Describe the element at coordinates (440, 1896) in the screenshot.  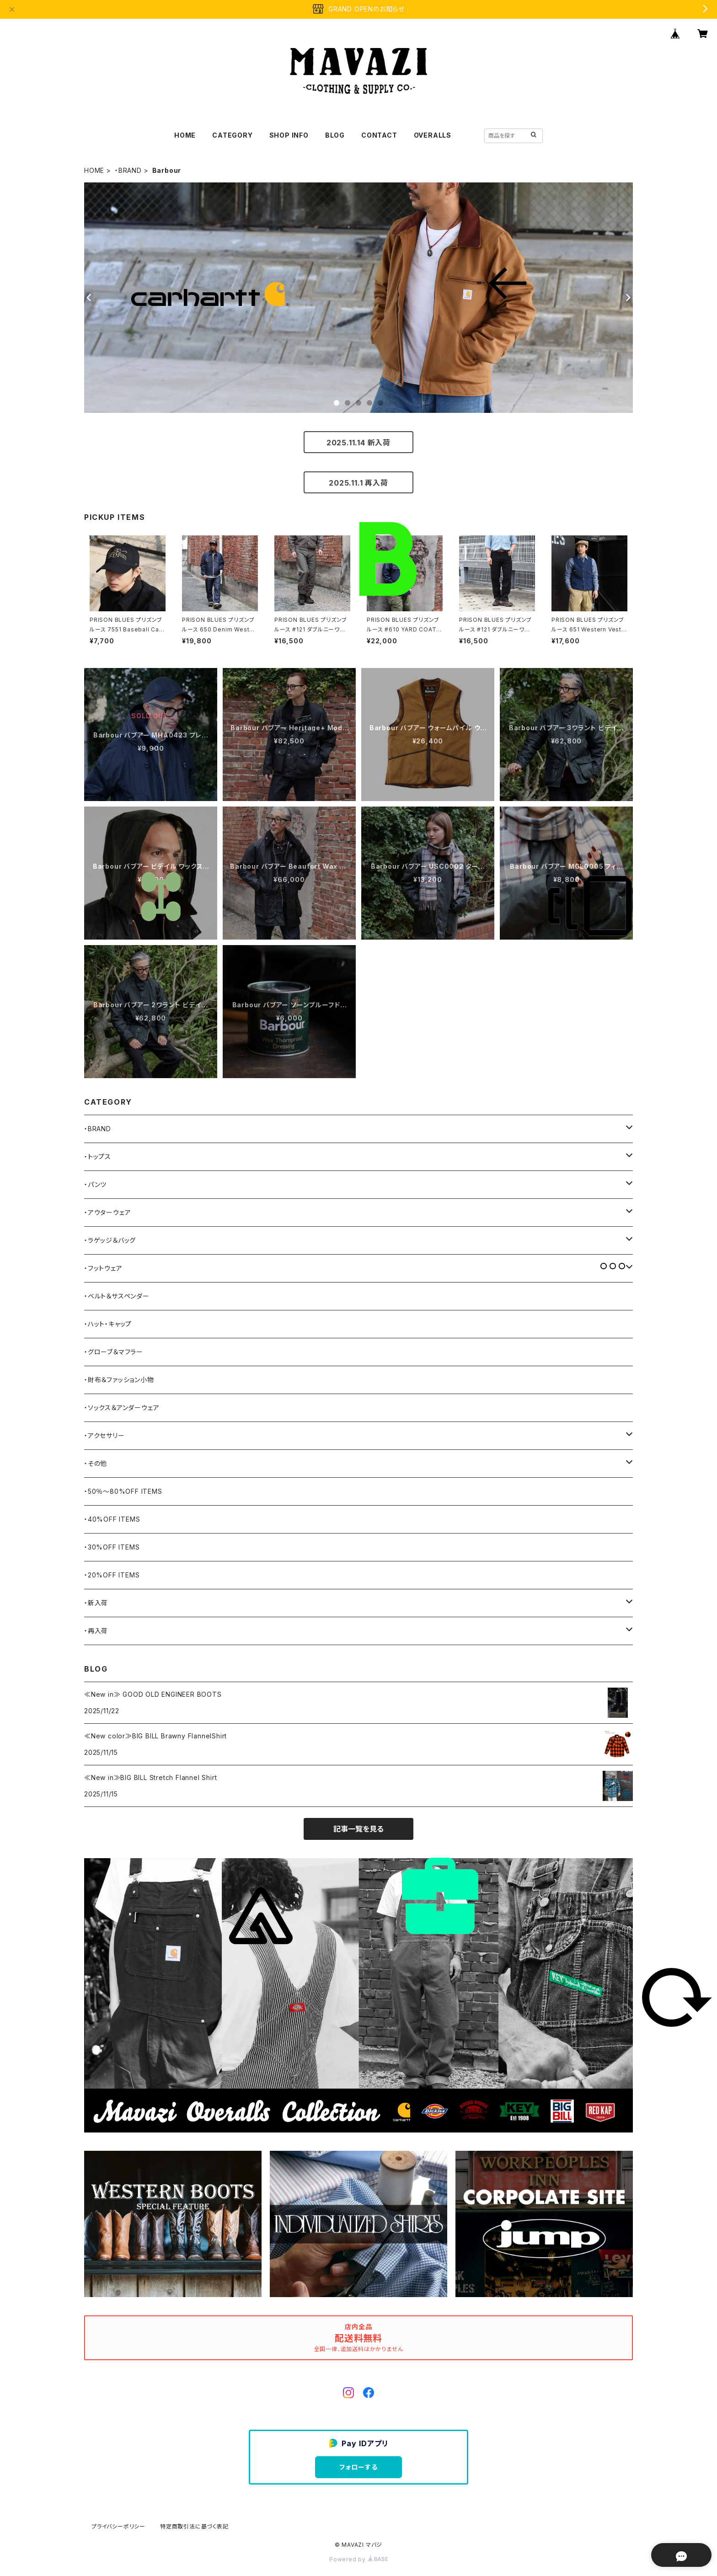
I see `view your portfolio or work samples` at that location.